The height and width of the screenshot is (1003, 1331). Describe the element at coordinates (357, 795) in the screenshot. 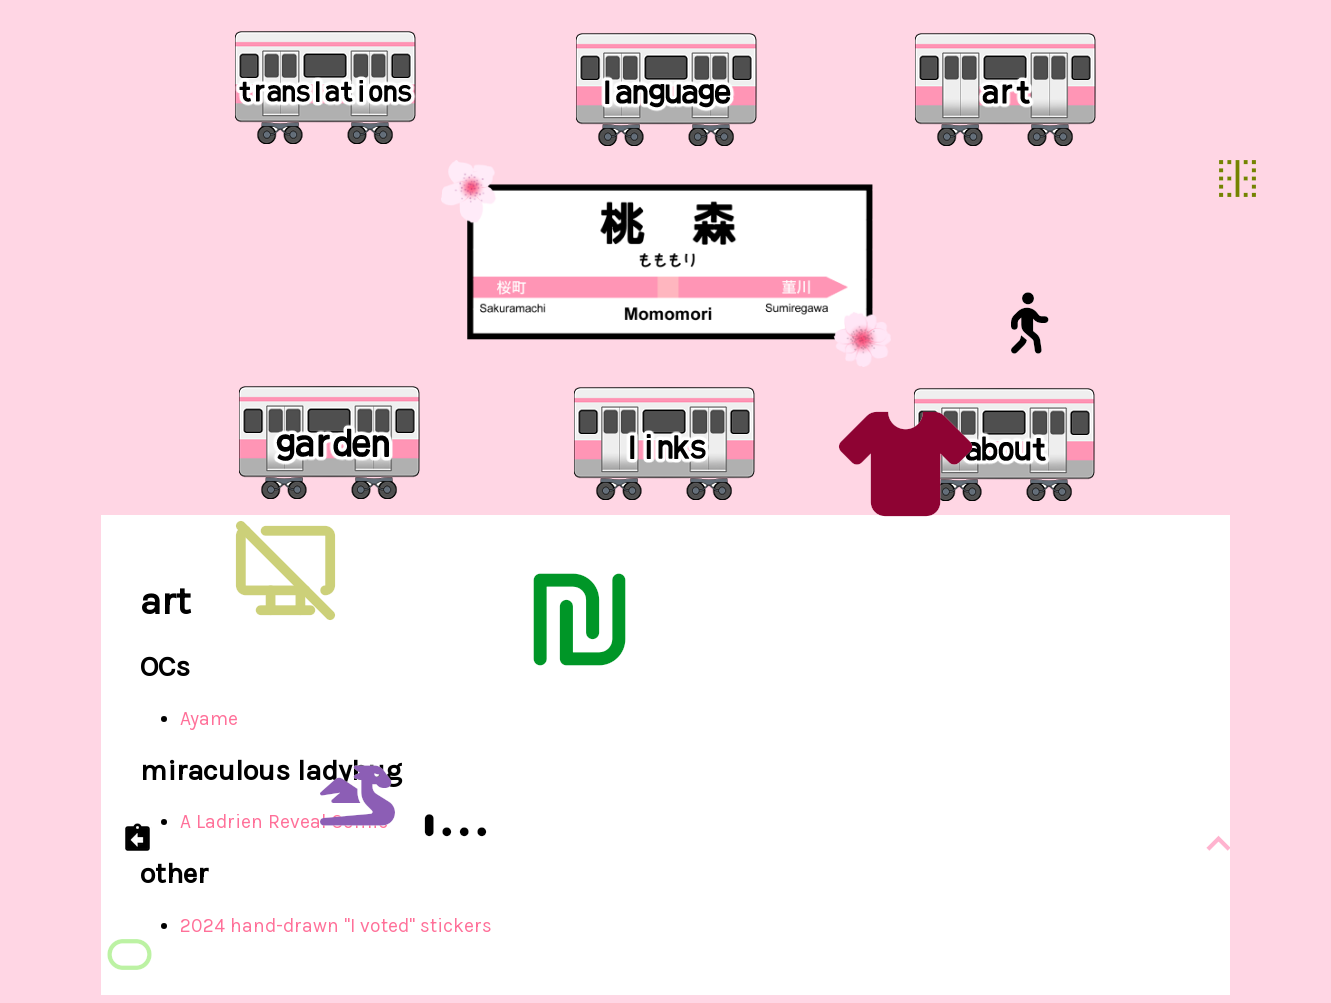

I see `access fantasy or gaming content` at that location.